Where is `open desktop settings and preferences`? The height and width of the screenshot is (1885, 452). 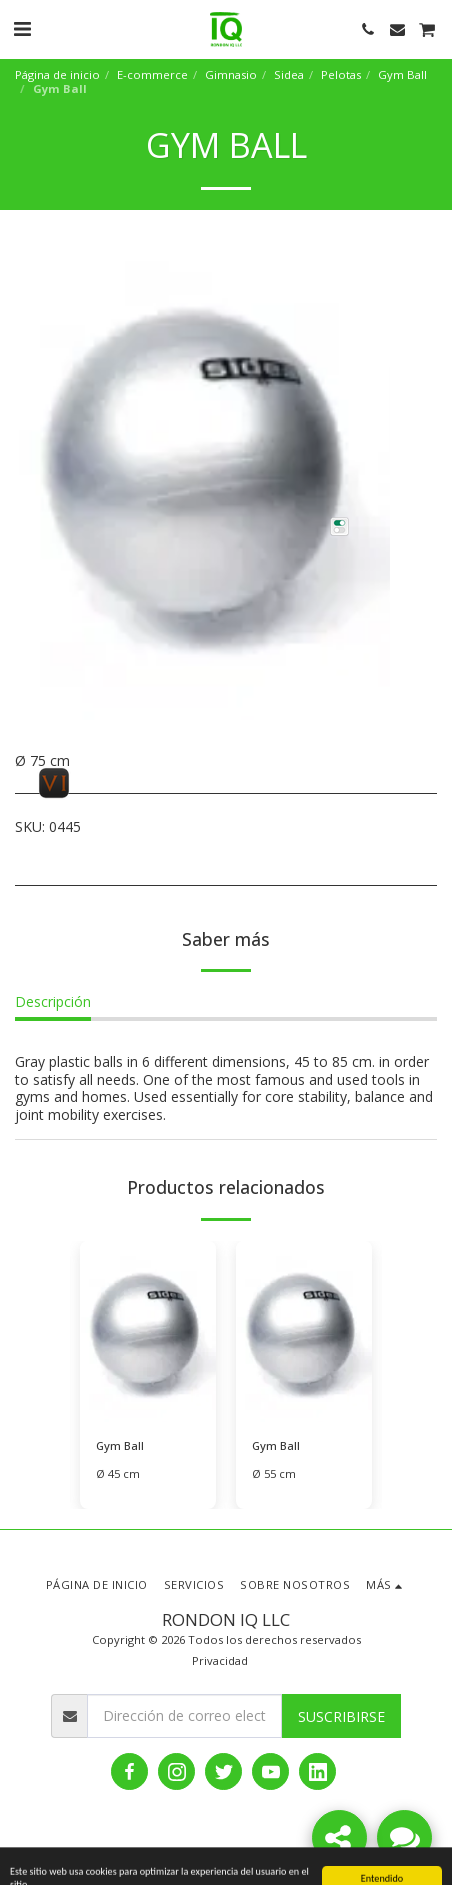
open desktop settings and preferences is located at coordinates (339, 526).